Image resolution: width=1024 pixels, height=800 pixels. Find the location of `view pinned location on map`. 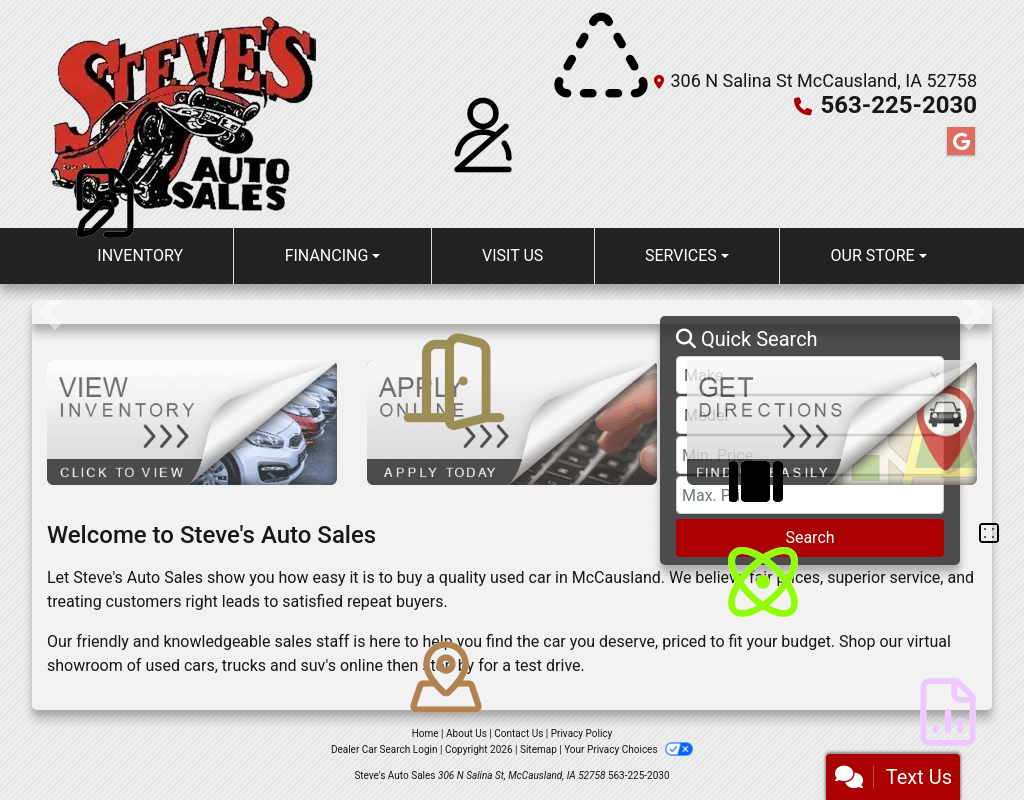

view pinned location on map is located at coordinates (446, 677).